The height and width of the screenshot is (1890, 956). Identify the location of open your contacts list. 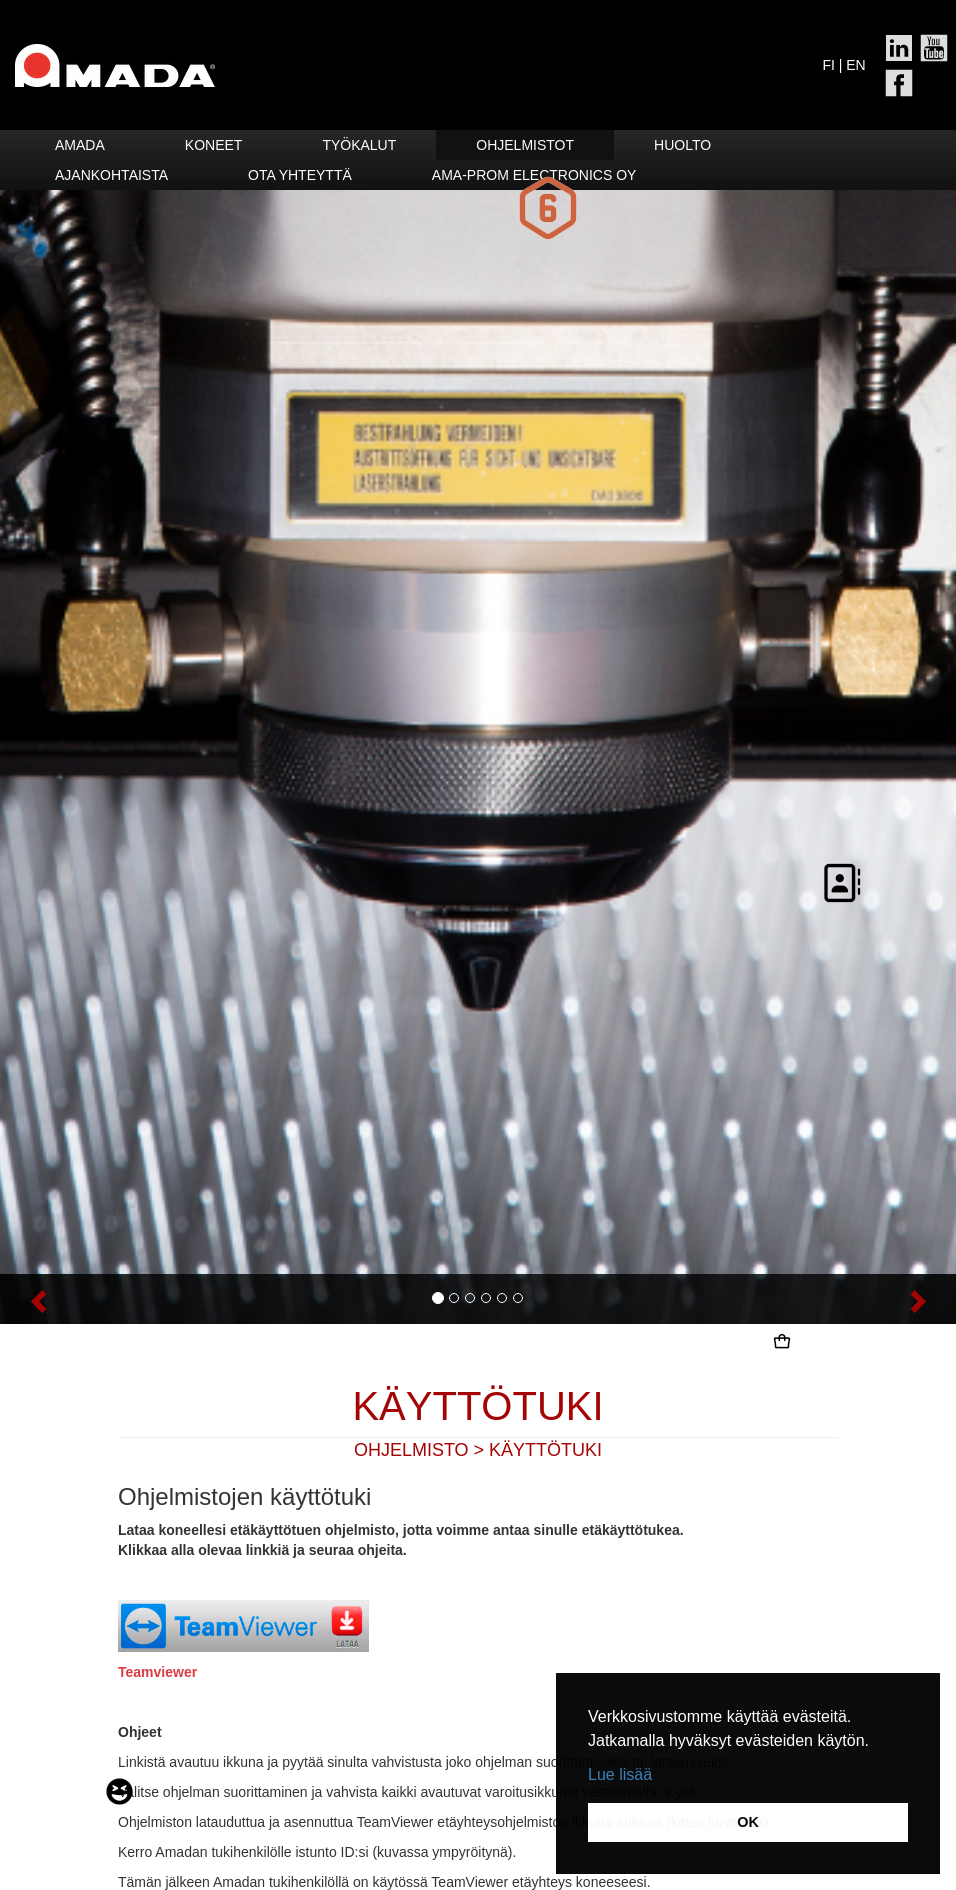
(841, 883).